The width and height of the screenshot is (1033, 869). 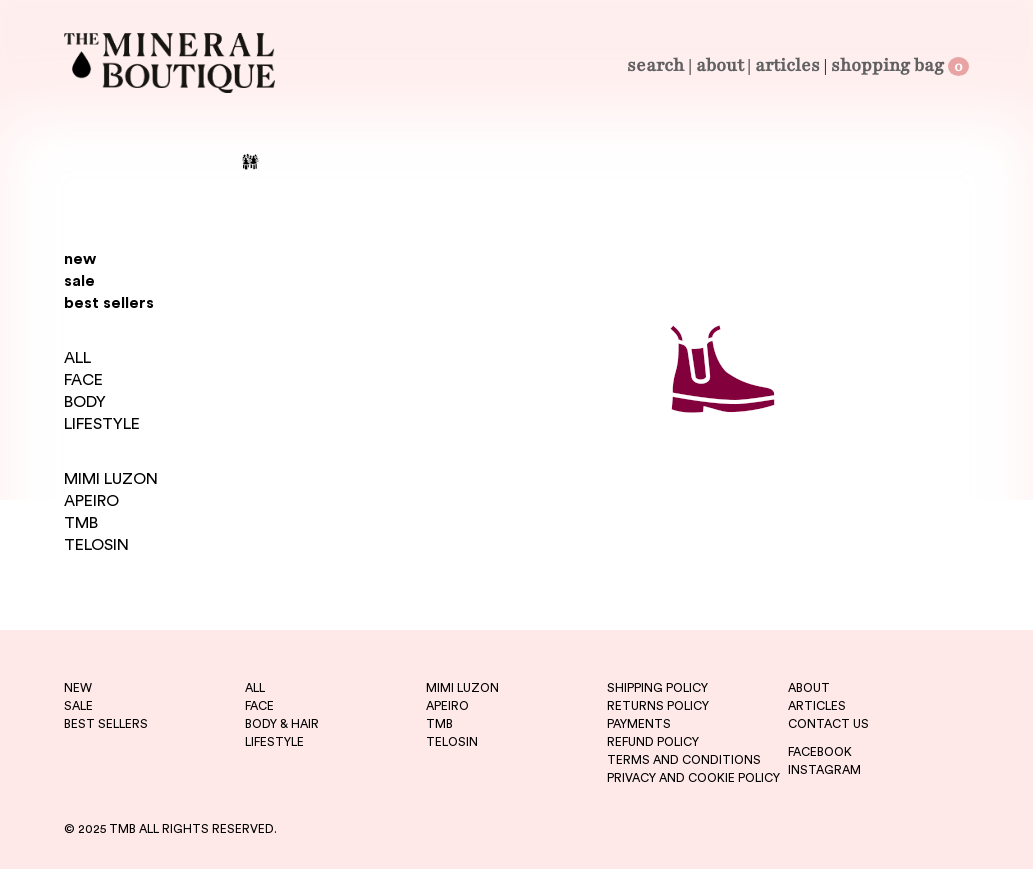 What do you see at coordinates (250, 161) in the screenshot?
I see `explore forest or woodland area in game` at bounding box center [250, 161].